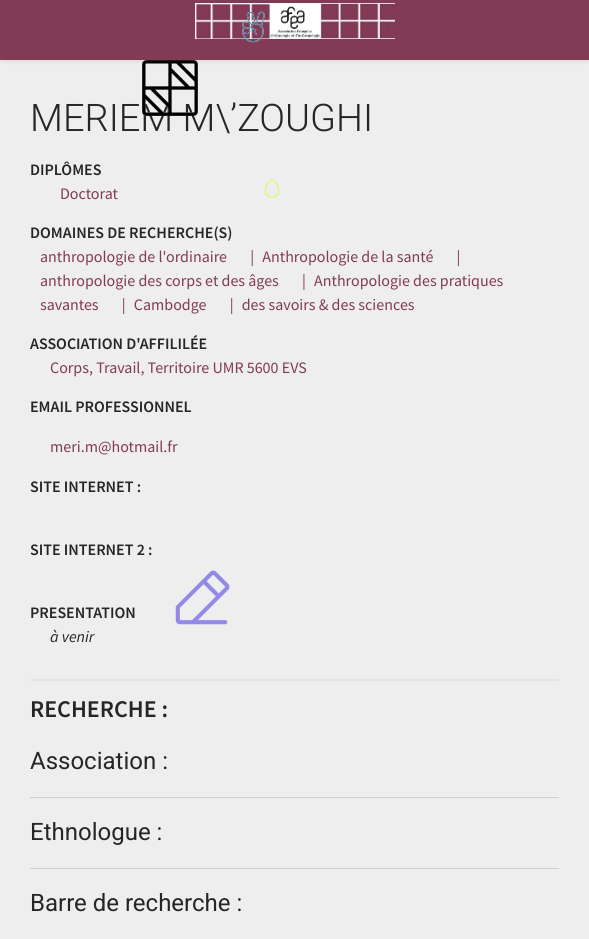  I want to click on send a peace sign reaction or emoji, so click(253, 27).